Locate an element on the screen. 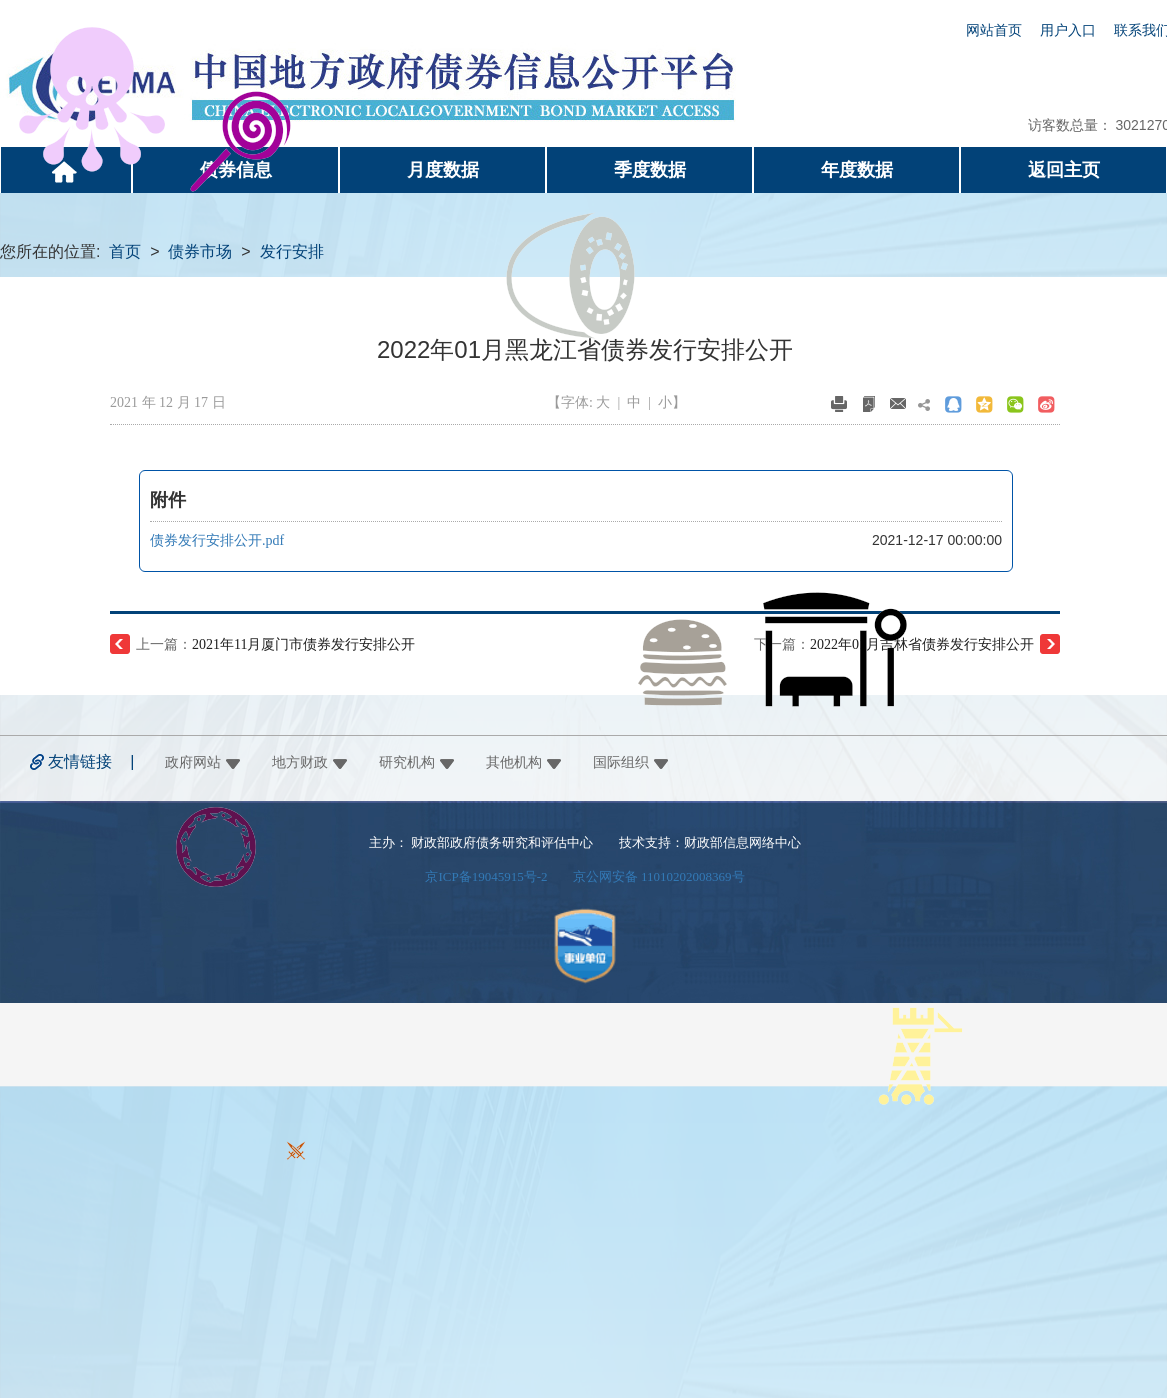 This screenshot has width=1167, height=1398. kiwi fruit item in a food or cooking game is located at coordinates (570, 275).